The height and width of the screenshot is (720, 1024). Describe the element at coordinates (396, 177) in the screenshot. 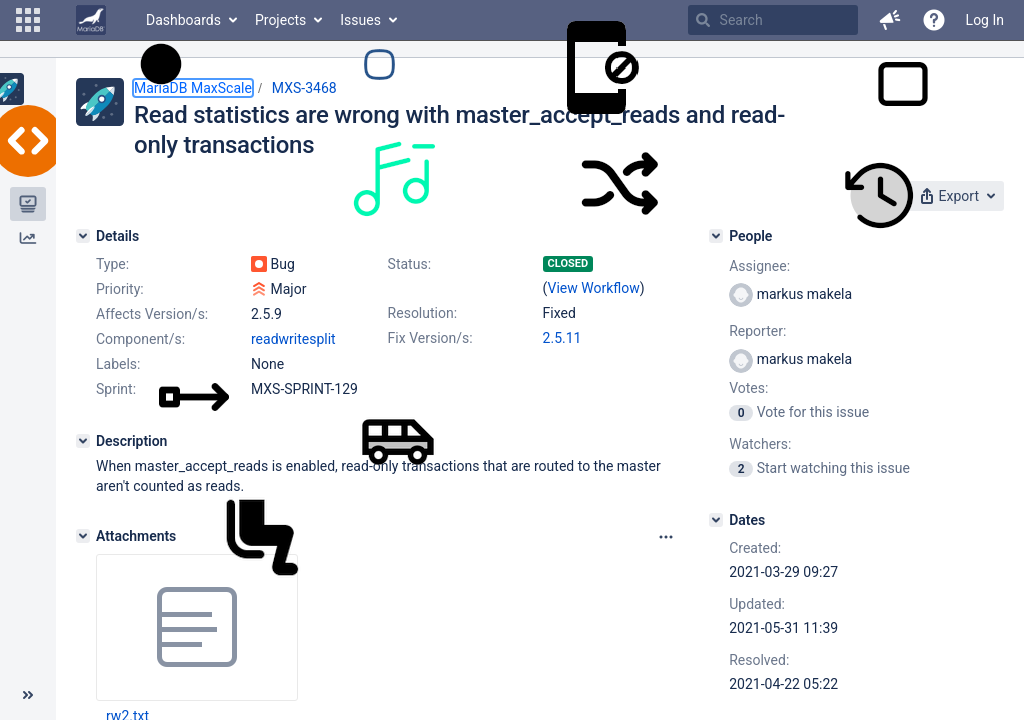

I see `remove a song from playlist` at that location.